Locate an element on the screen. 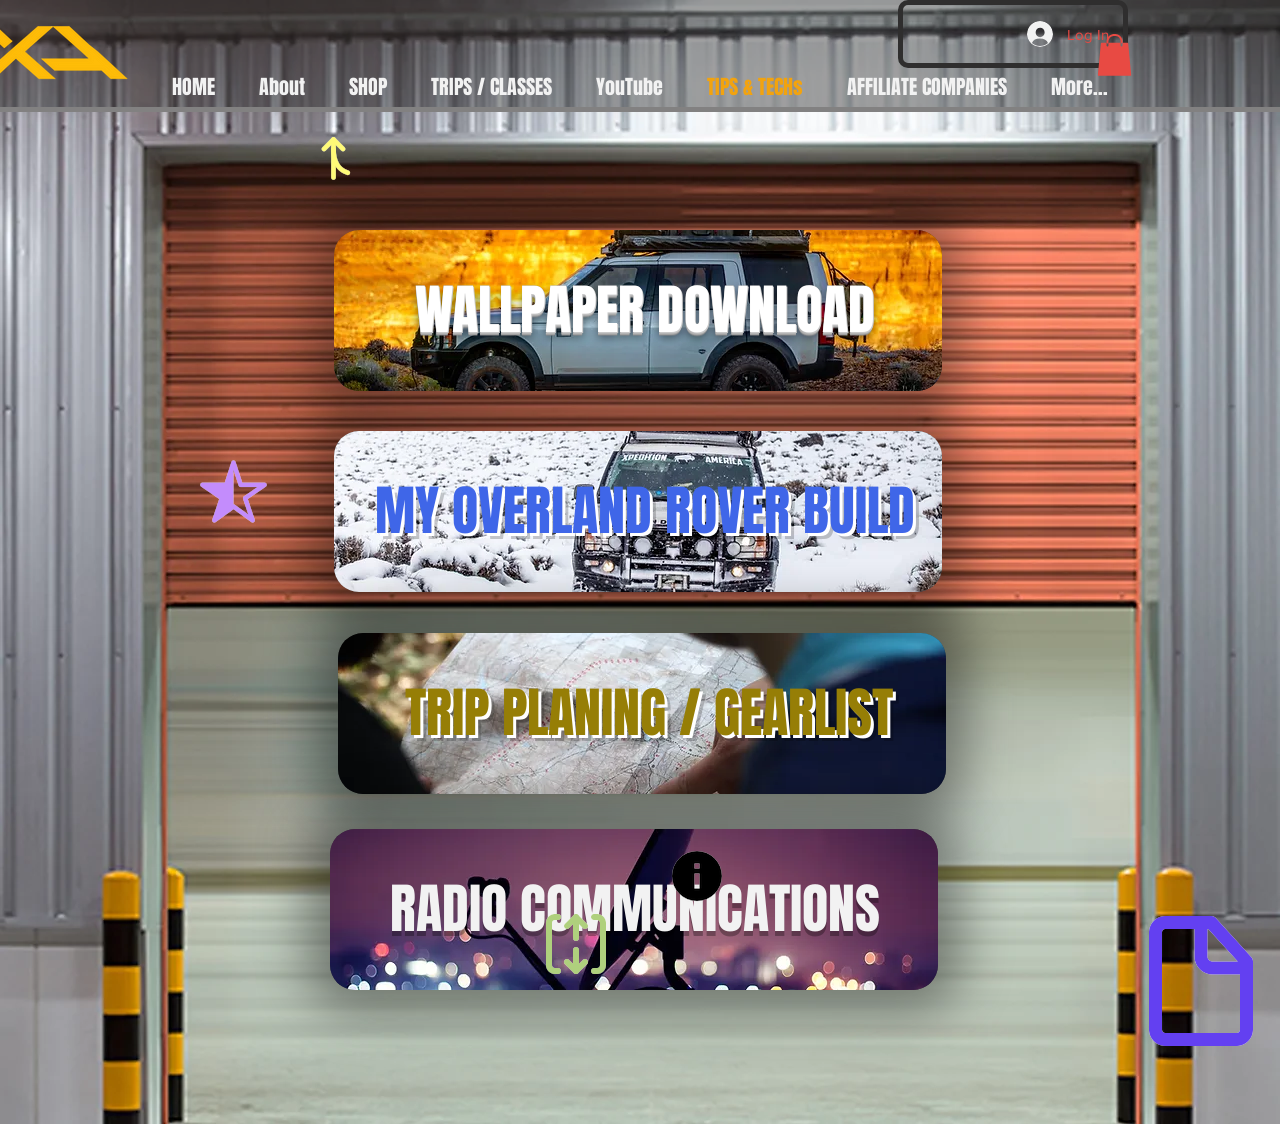 Image resolution: width=1280 pixels, height=1124 pixels. view or open a file is located at coordinates (1201, 981).